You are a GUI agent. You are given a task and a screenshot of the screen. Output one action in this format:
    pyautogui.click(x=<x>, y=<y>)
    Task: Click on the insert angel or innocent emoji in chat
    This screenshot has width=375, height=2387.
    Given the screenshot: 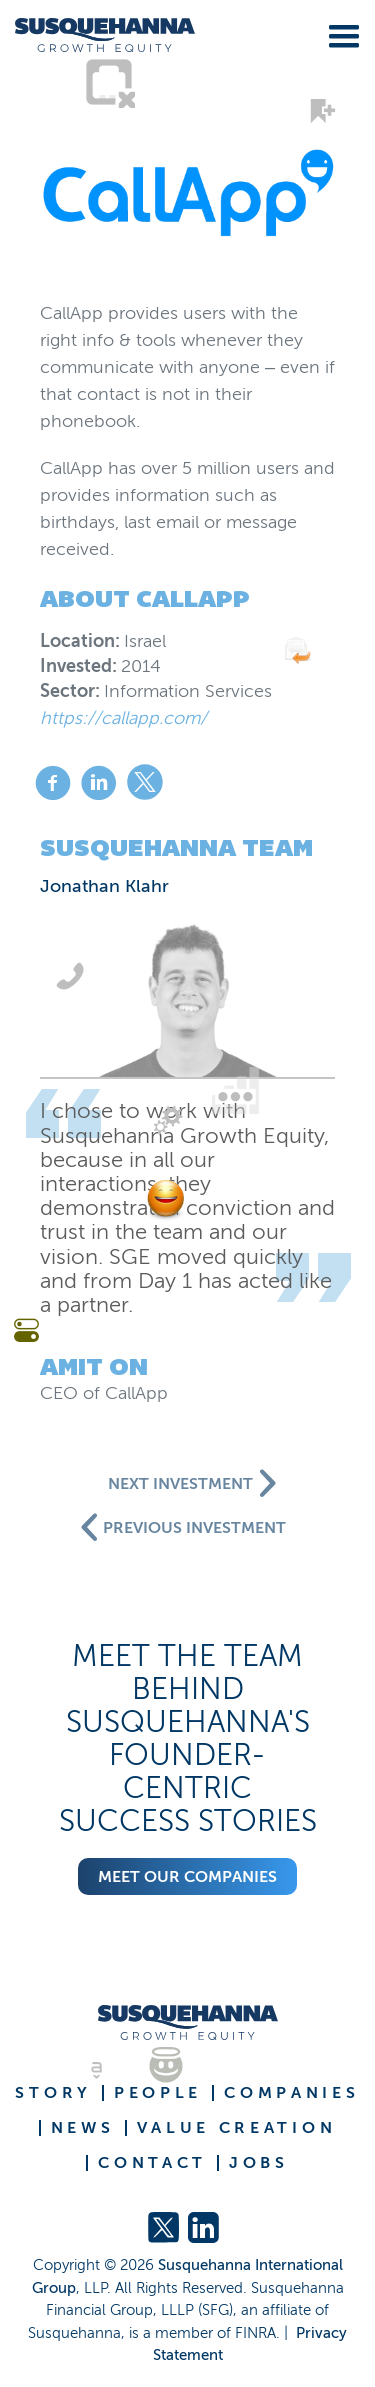 What is the action you would take?
    pyautogui.click(x=166, y=2066)
    